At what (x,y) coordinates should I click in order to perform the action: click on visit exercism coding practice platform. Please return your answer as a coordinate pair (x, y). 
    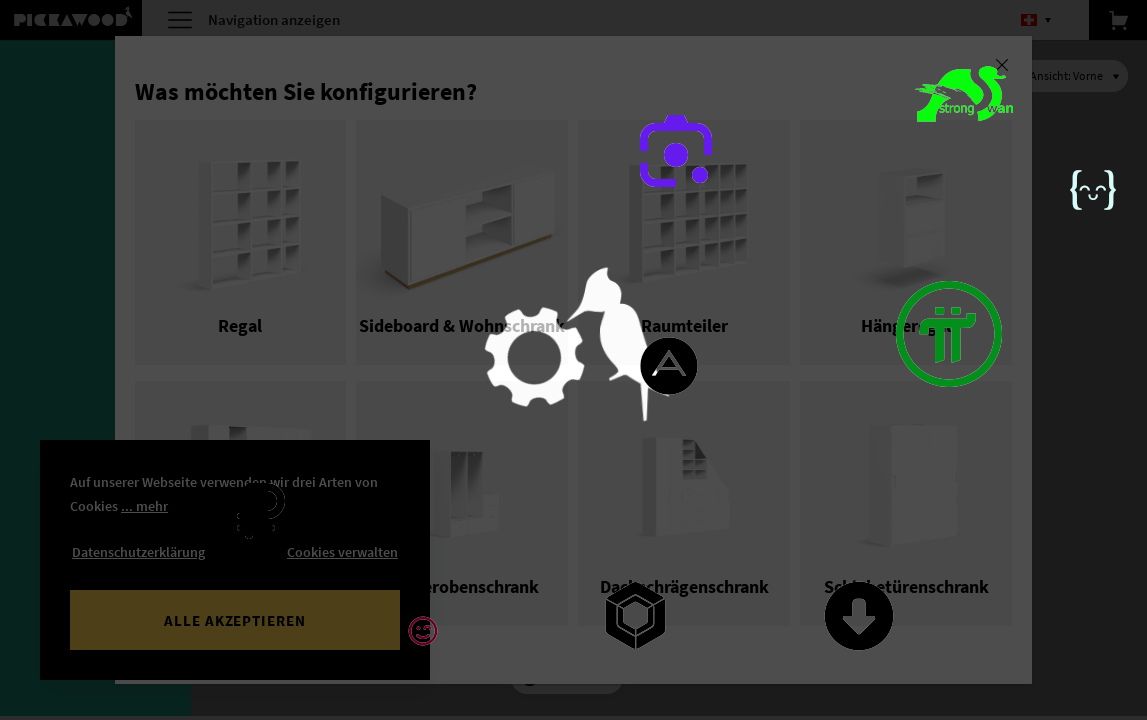
    Looking at the image, I should click on (1093, 190).